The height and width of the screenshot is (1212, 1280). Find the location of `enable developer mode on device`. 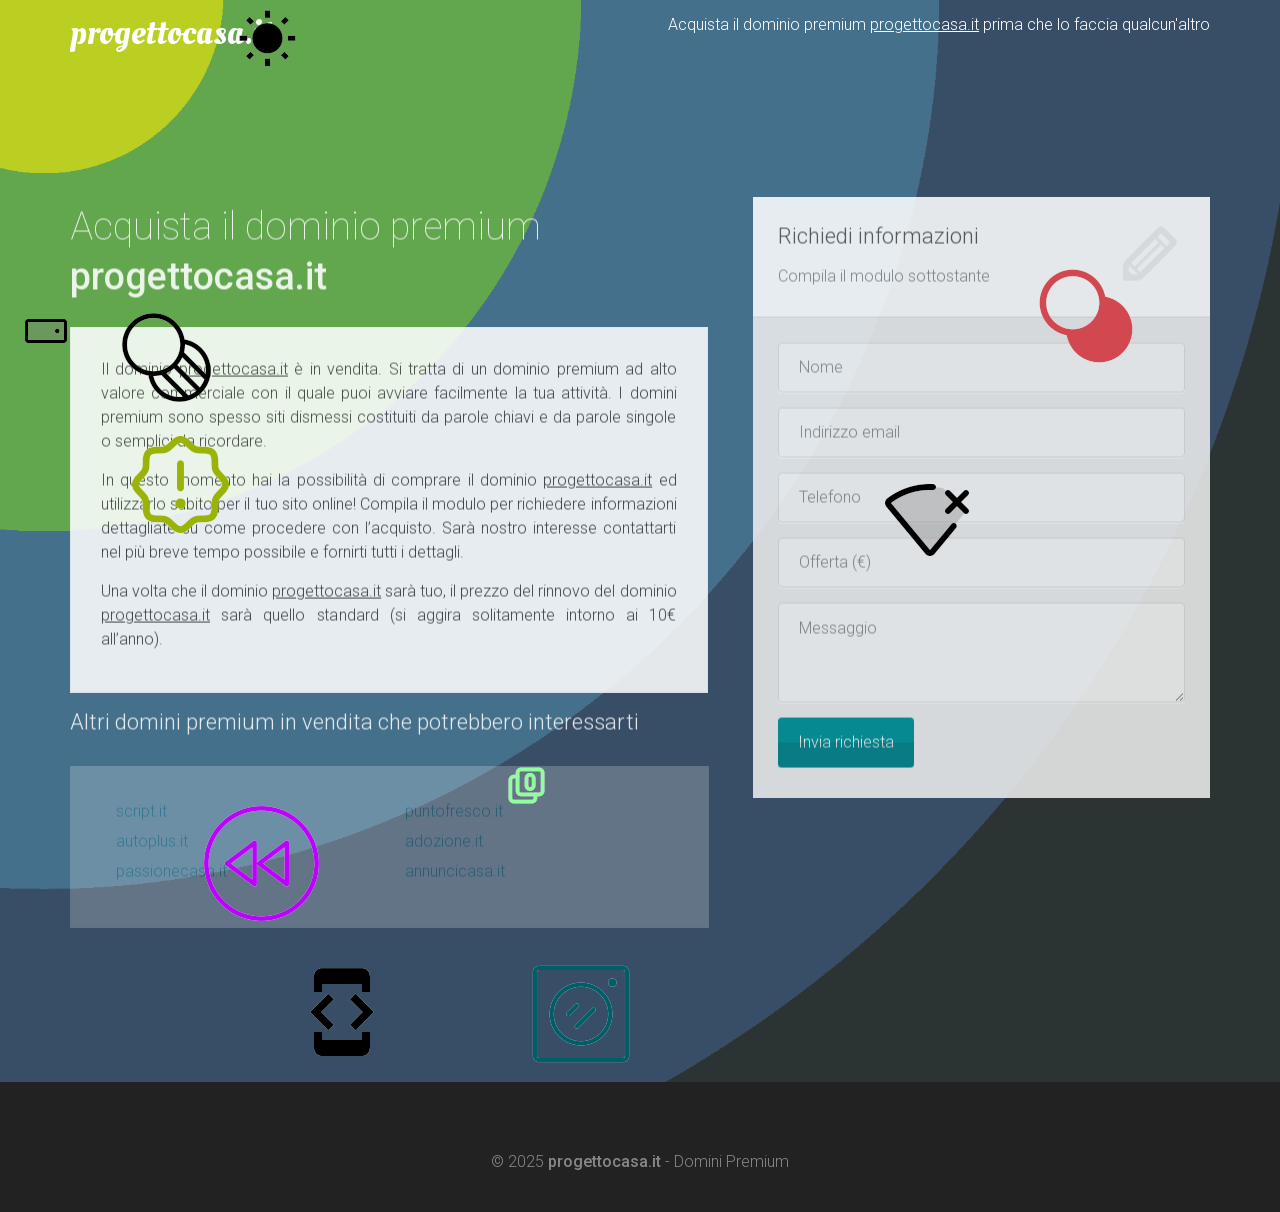

enable developer mode on device is located at coordinates (342, 1012).